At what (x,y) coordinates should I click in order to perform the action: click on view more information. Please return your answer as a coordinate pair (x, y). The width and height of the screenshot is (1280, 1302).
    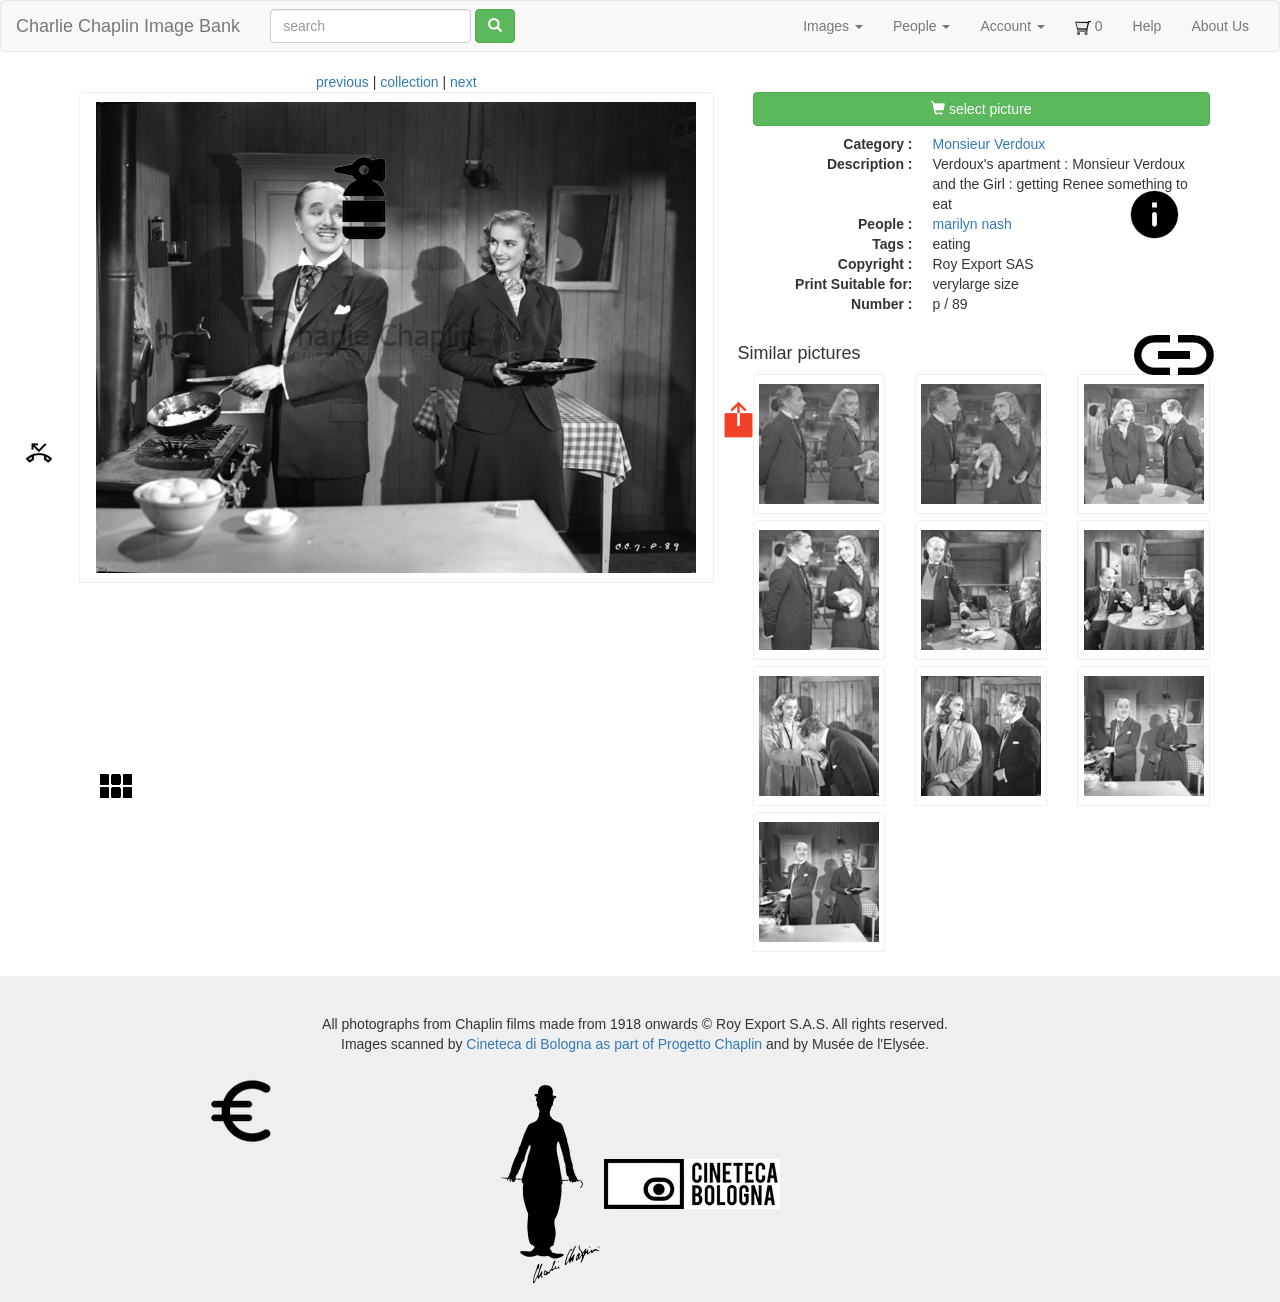
    Looking at the image, I should click on (1154, 214).